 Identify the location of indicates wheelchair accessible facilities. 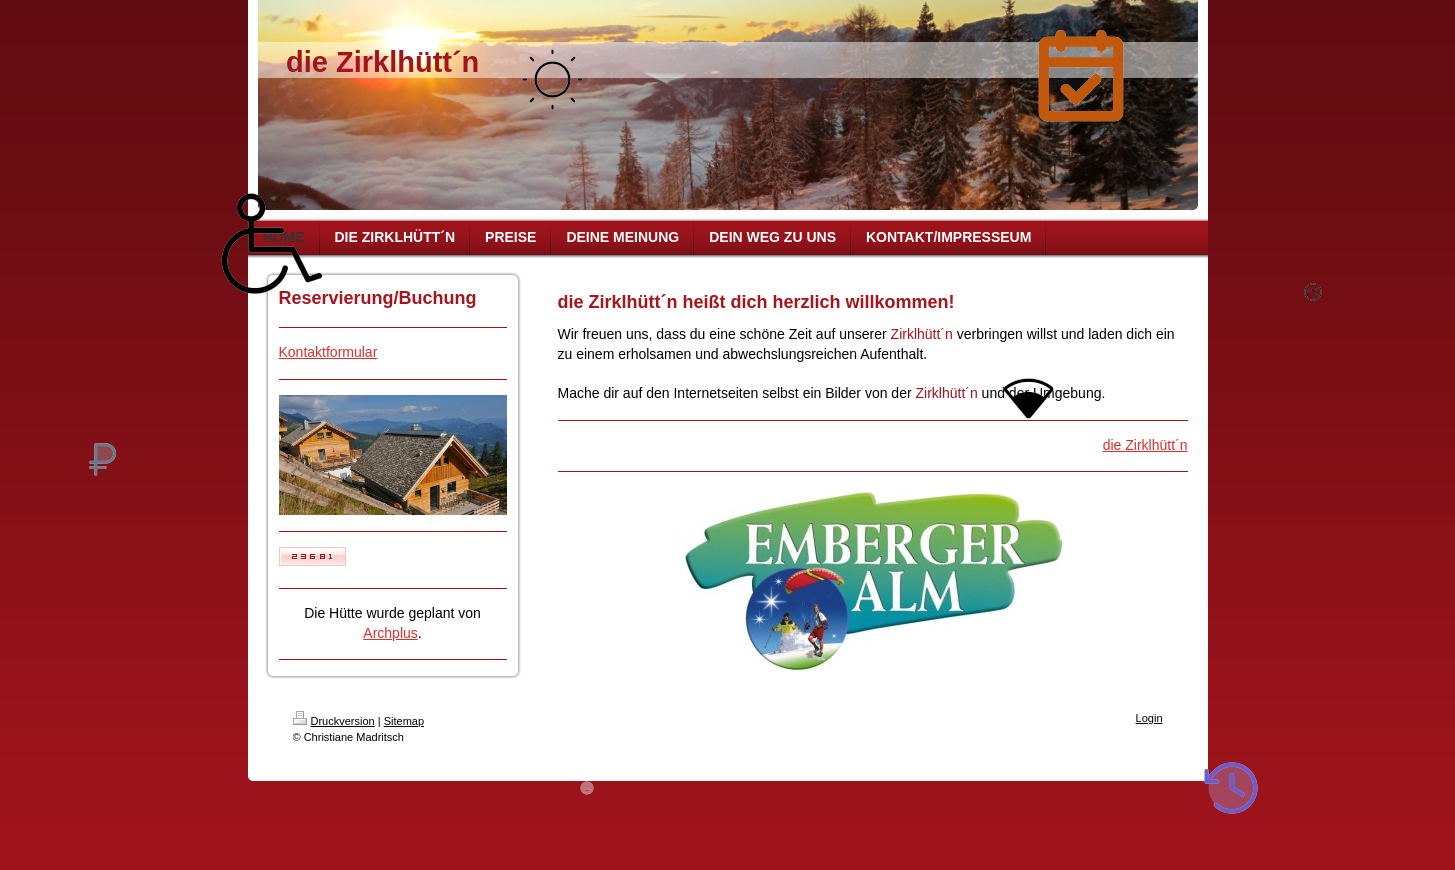
(262, 245).